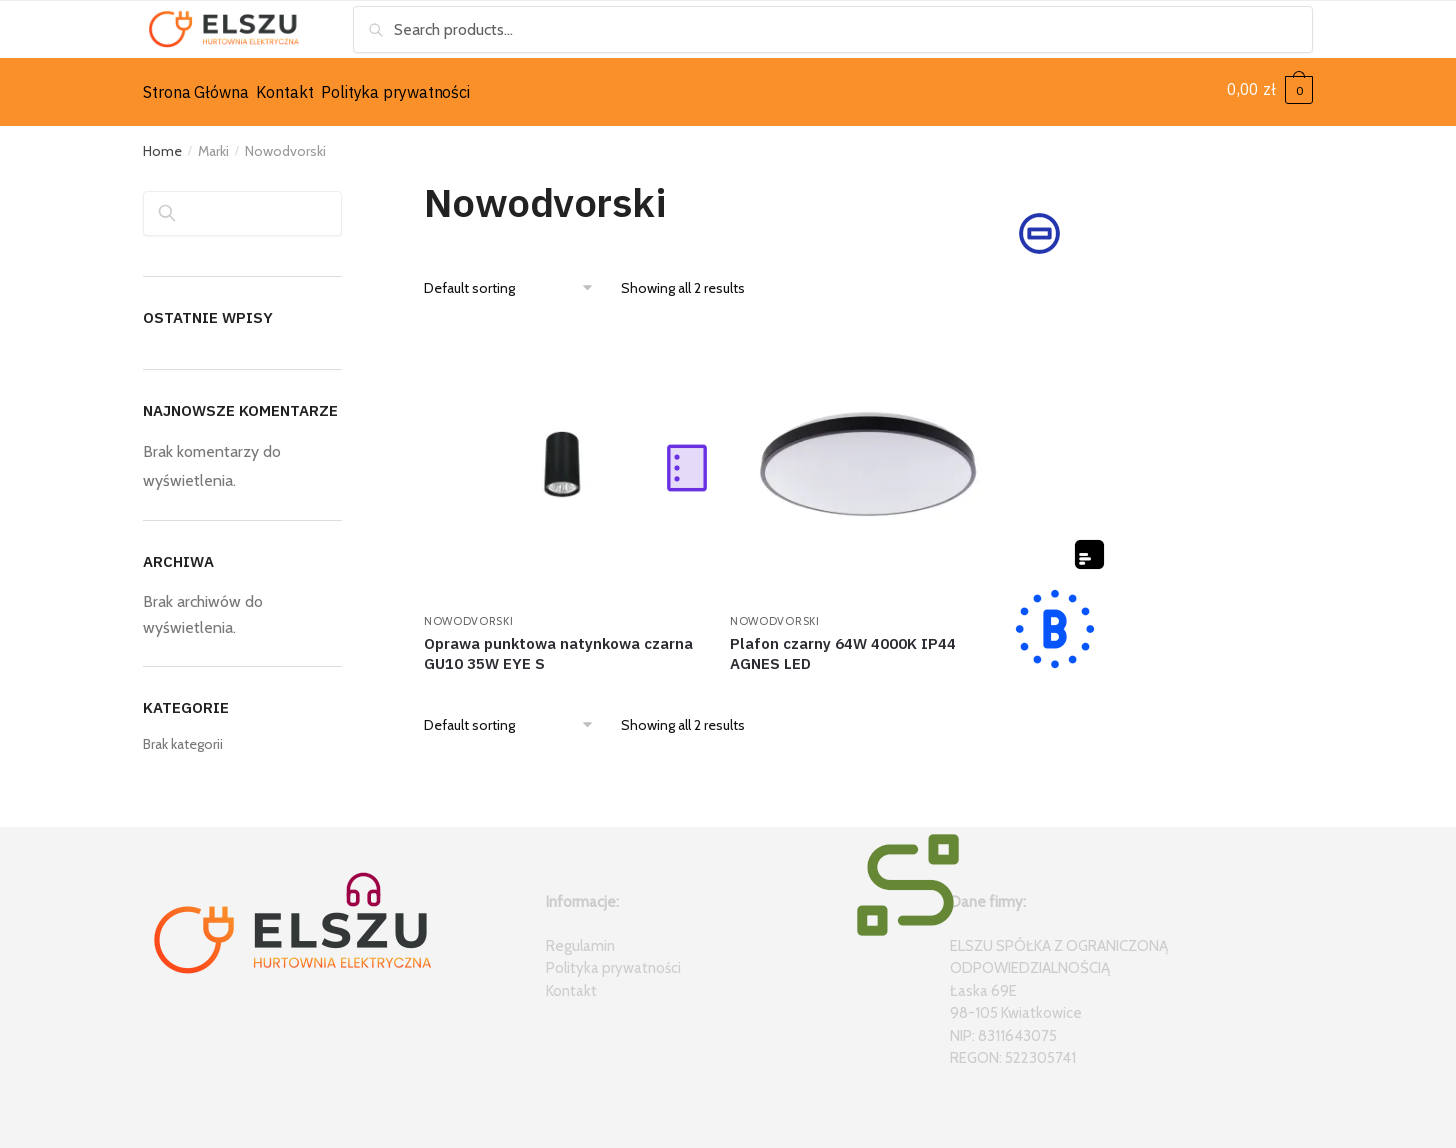 This screenshot has height=1148, width=1456. What do you see at coordinates (1039, 233) in the screenshot?
I see `remove or delete an item` at bounding box center [1039, 233].